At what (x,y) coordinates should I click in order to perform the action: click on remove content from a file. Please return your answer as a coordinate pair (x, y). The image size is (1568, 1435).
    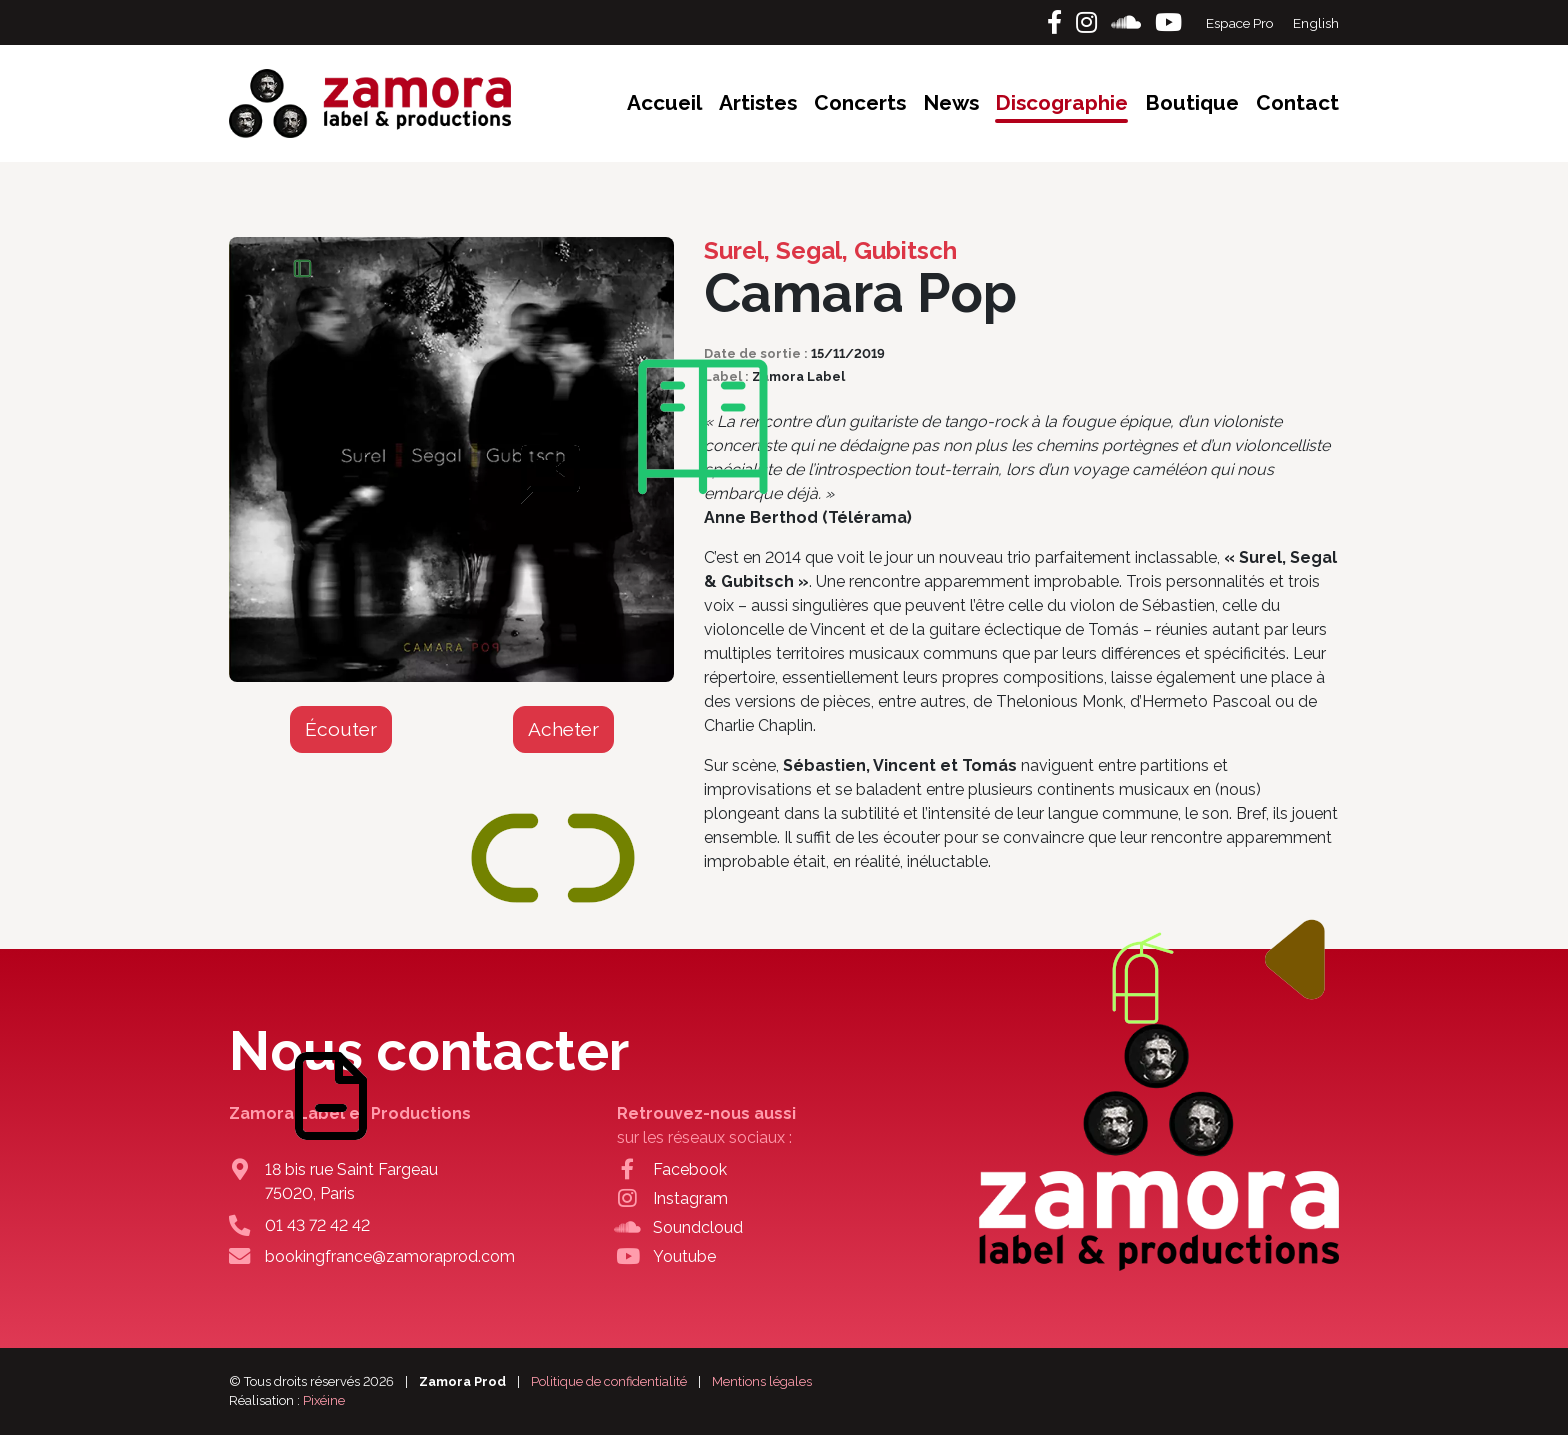
    Looking at the image, I should click on (331, 1096).